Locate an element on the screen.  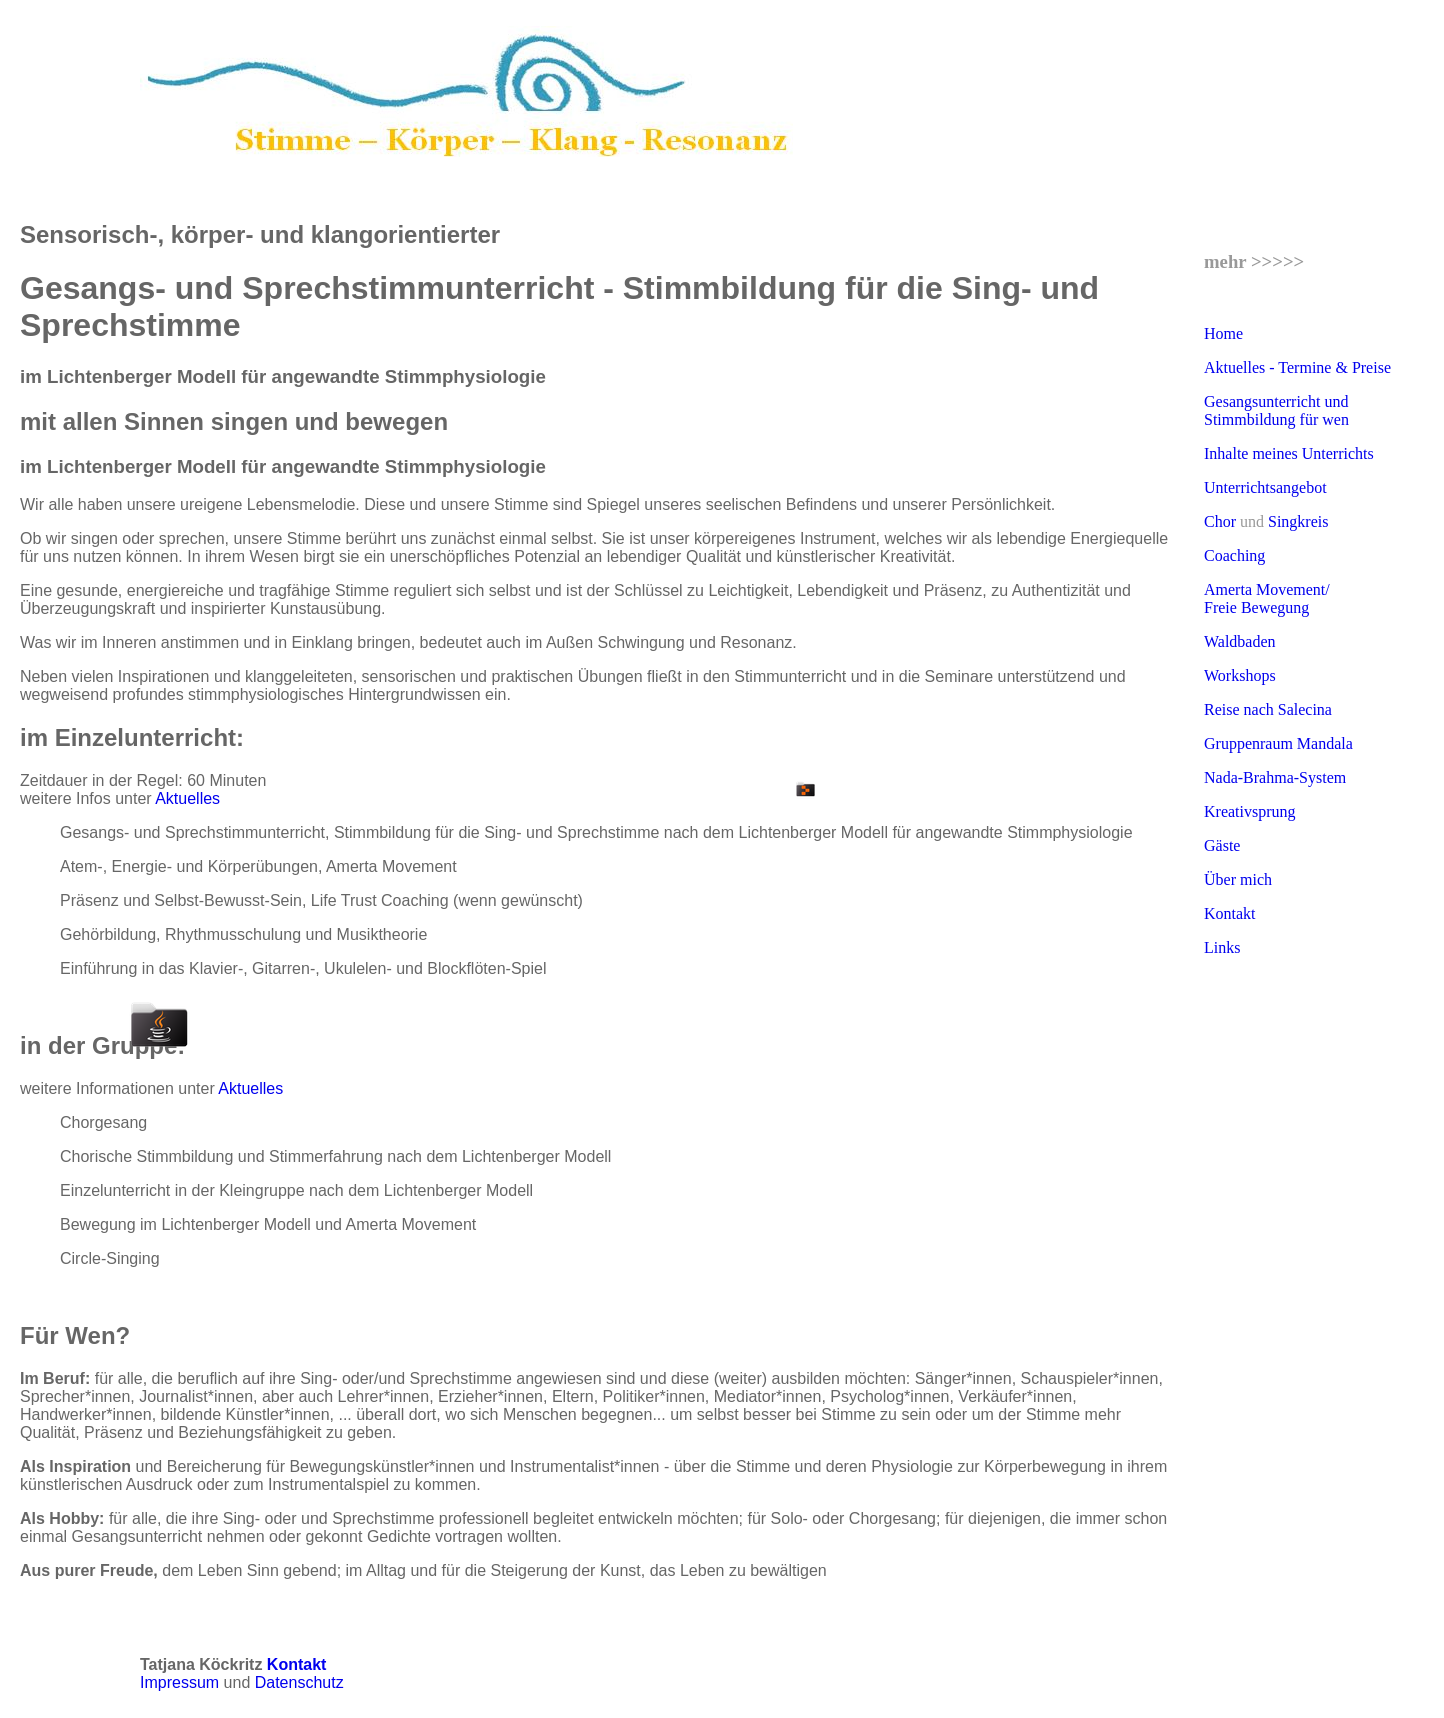
open folder containing java project files is located at coordinates (159, 1026).